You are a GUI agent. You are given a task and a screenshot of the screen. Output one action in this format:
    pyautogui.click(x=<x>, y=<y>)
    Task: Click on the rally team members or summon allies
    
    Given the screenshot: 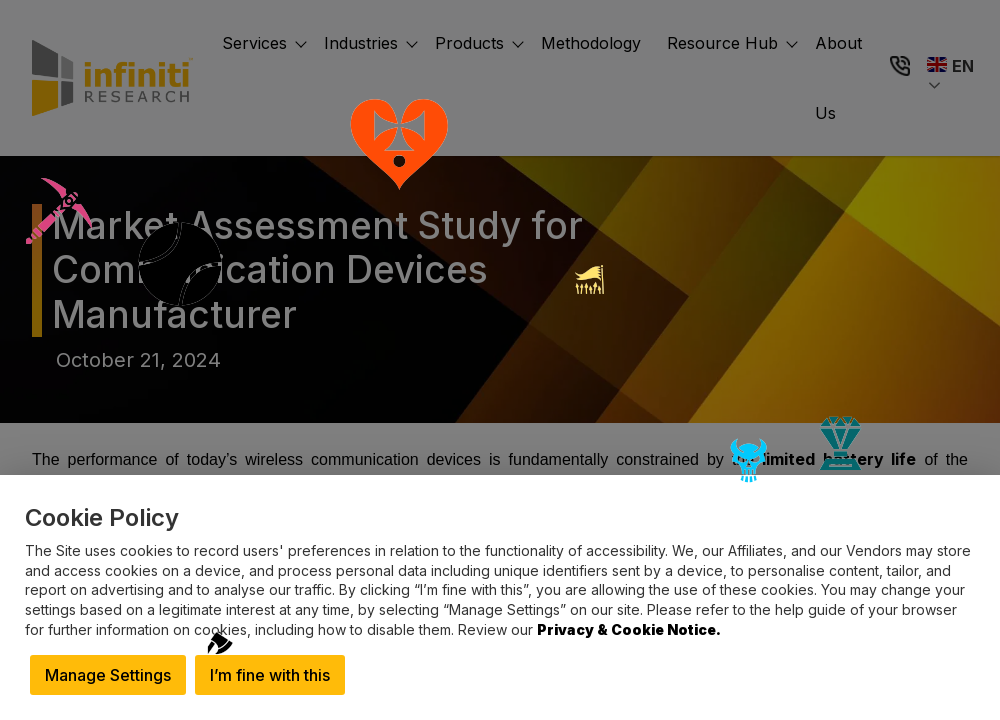 What is the action you would take?
    pyautogui.click(x=589, y=279)
    